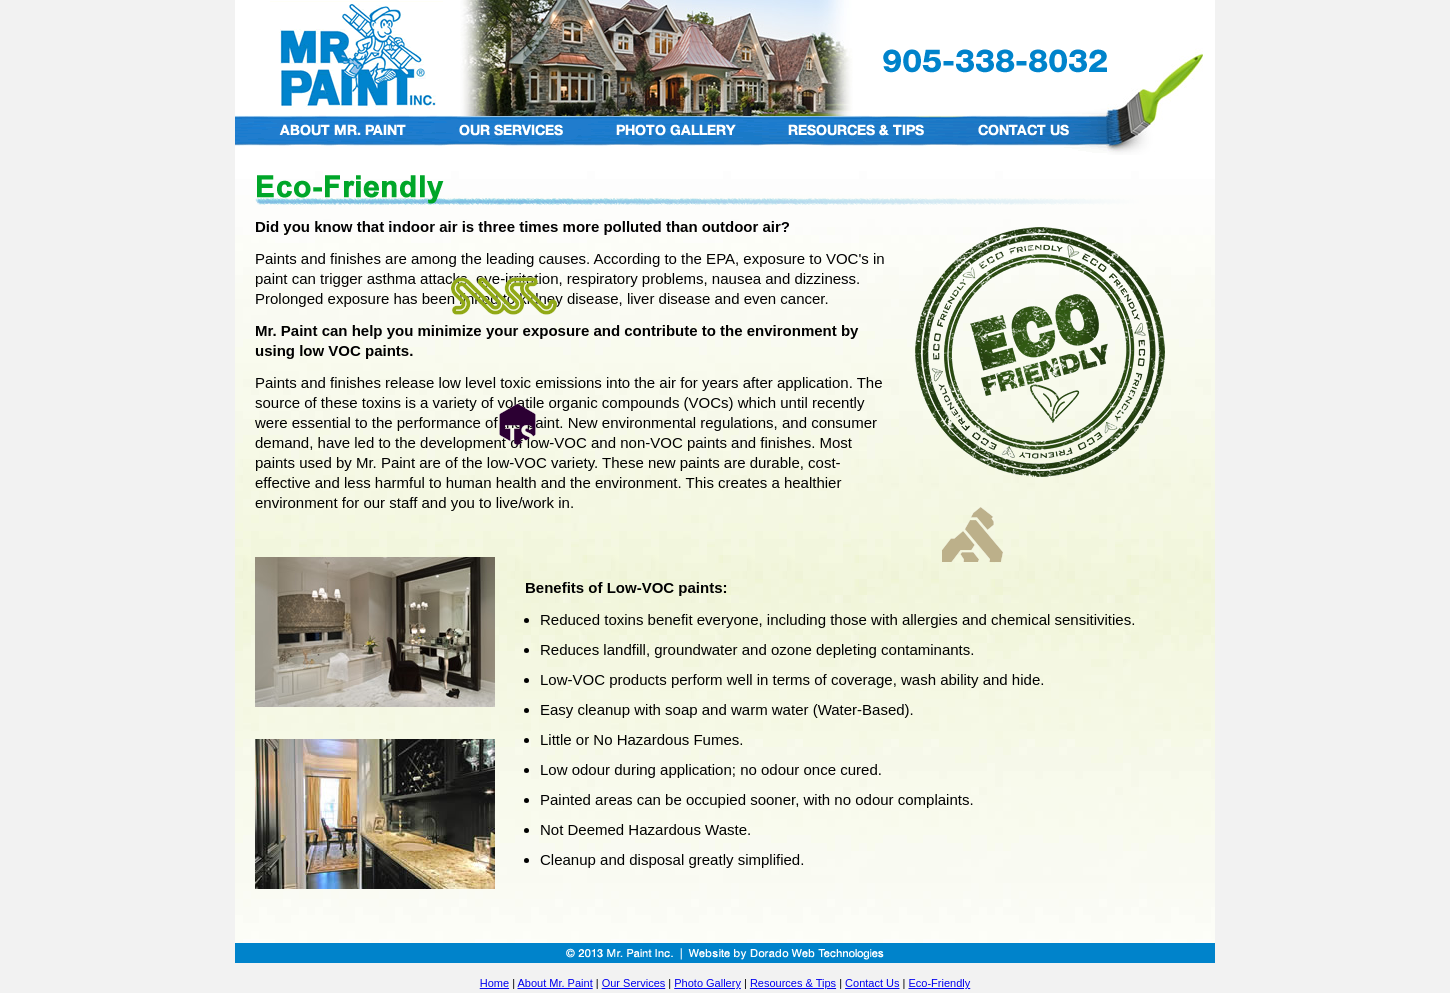  I want to click on ts-node runtime environment logo, so click(517, 424).